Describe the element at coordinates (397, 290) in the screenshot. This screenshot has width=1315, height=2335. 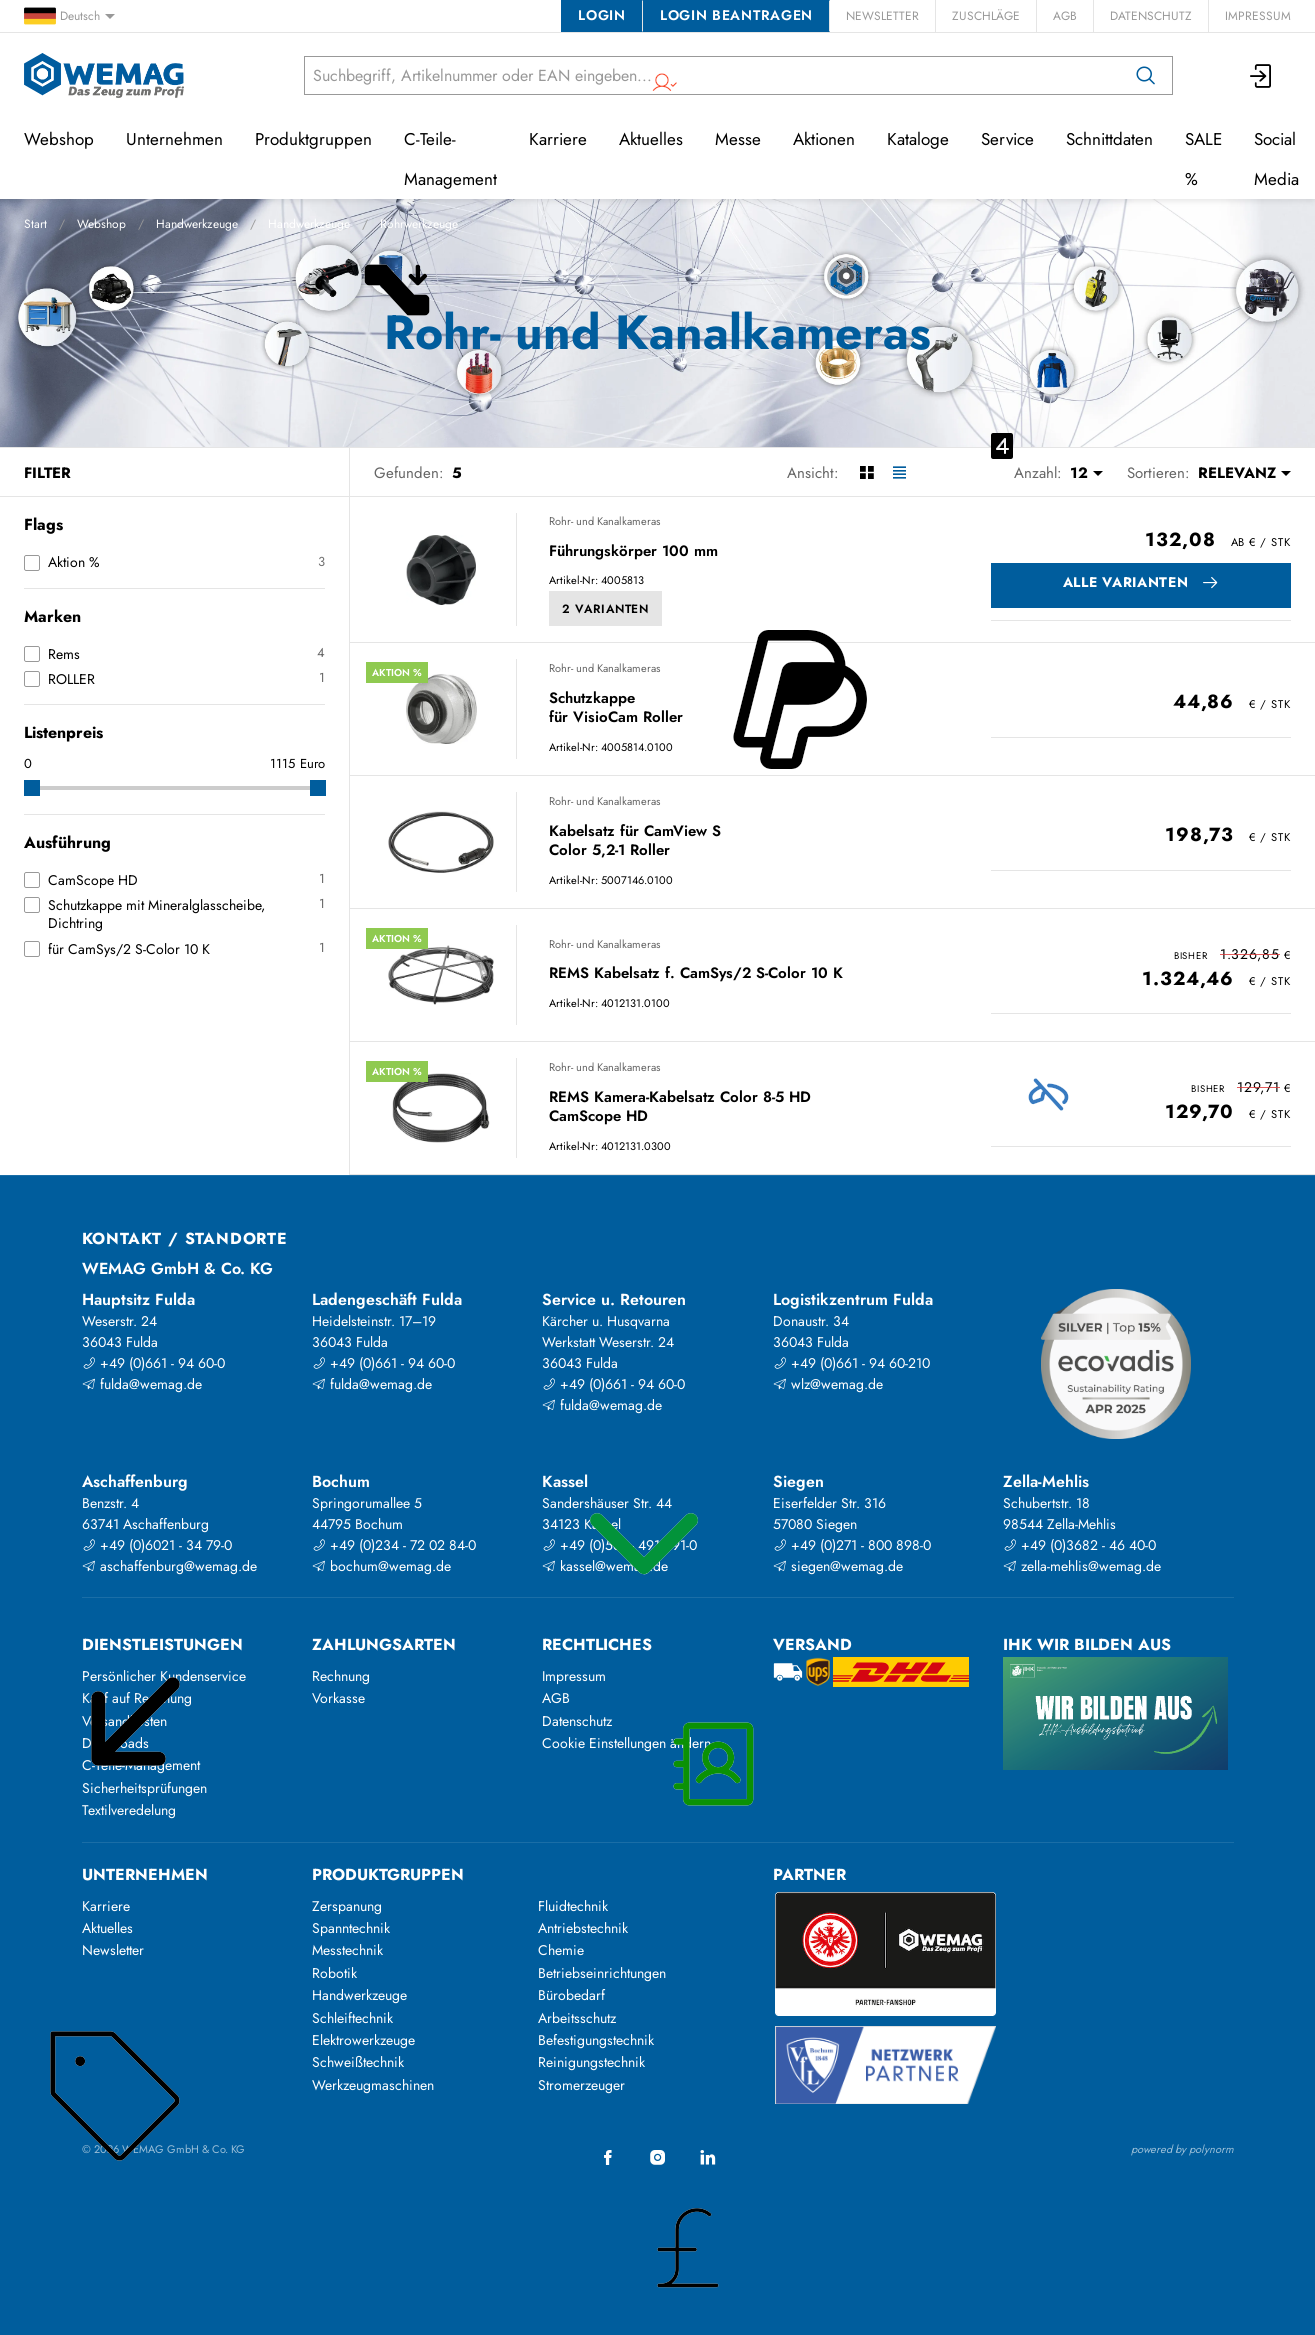
I see `indicates escalator going down` at that location.